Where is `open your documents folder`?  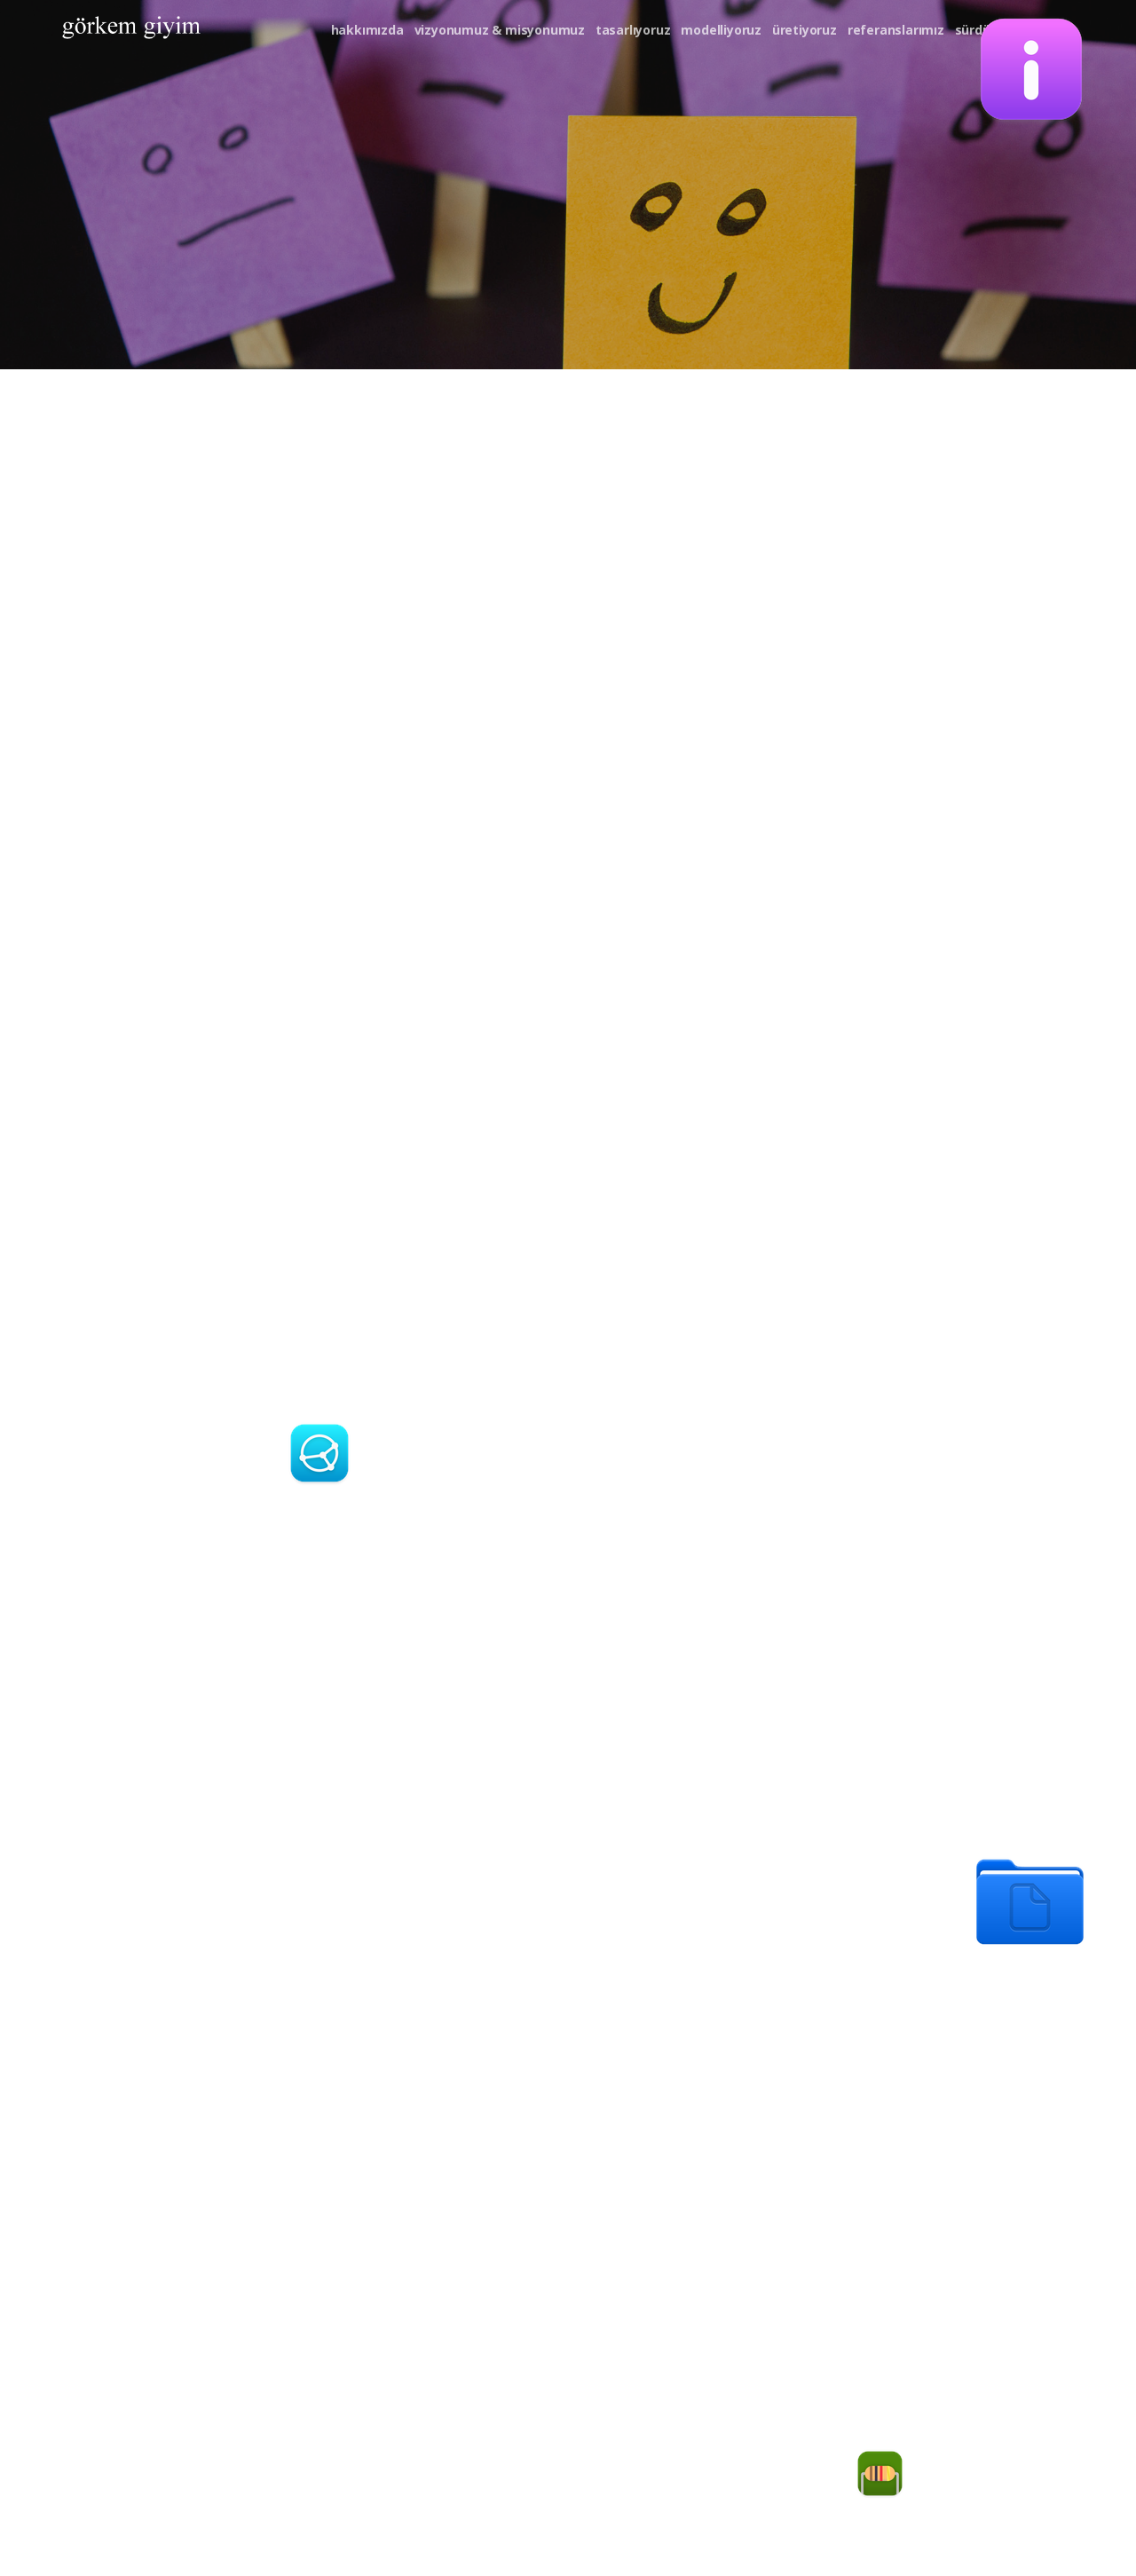
open your documents folder is located at coordinates (1030, 1901).